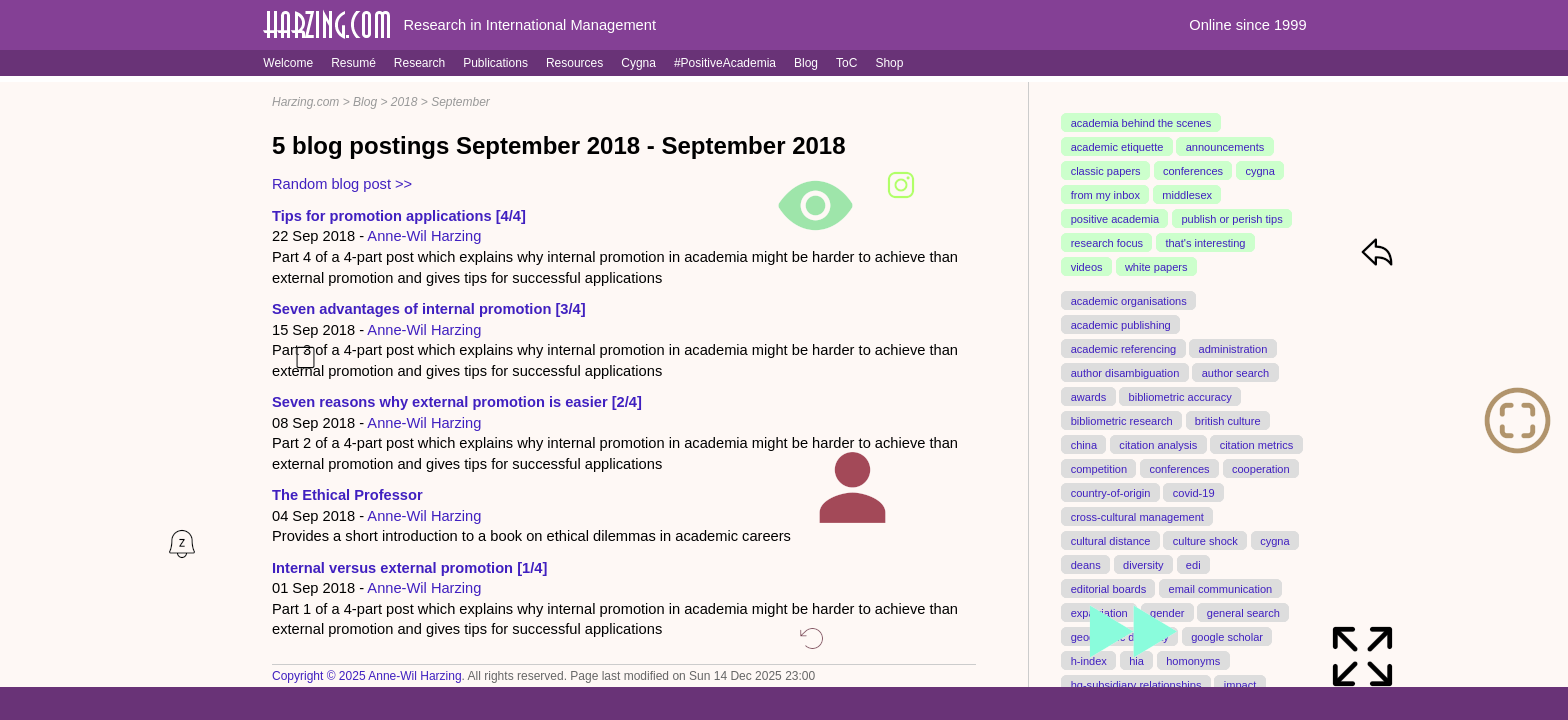 The image size is (1568, 720). Describe the element at coordinates (852, 487) in the screenshot. I see `view your profile` at that location.